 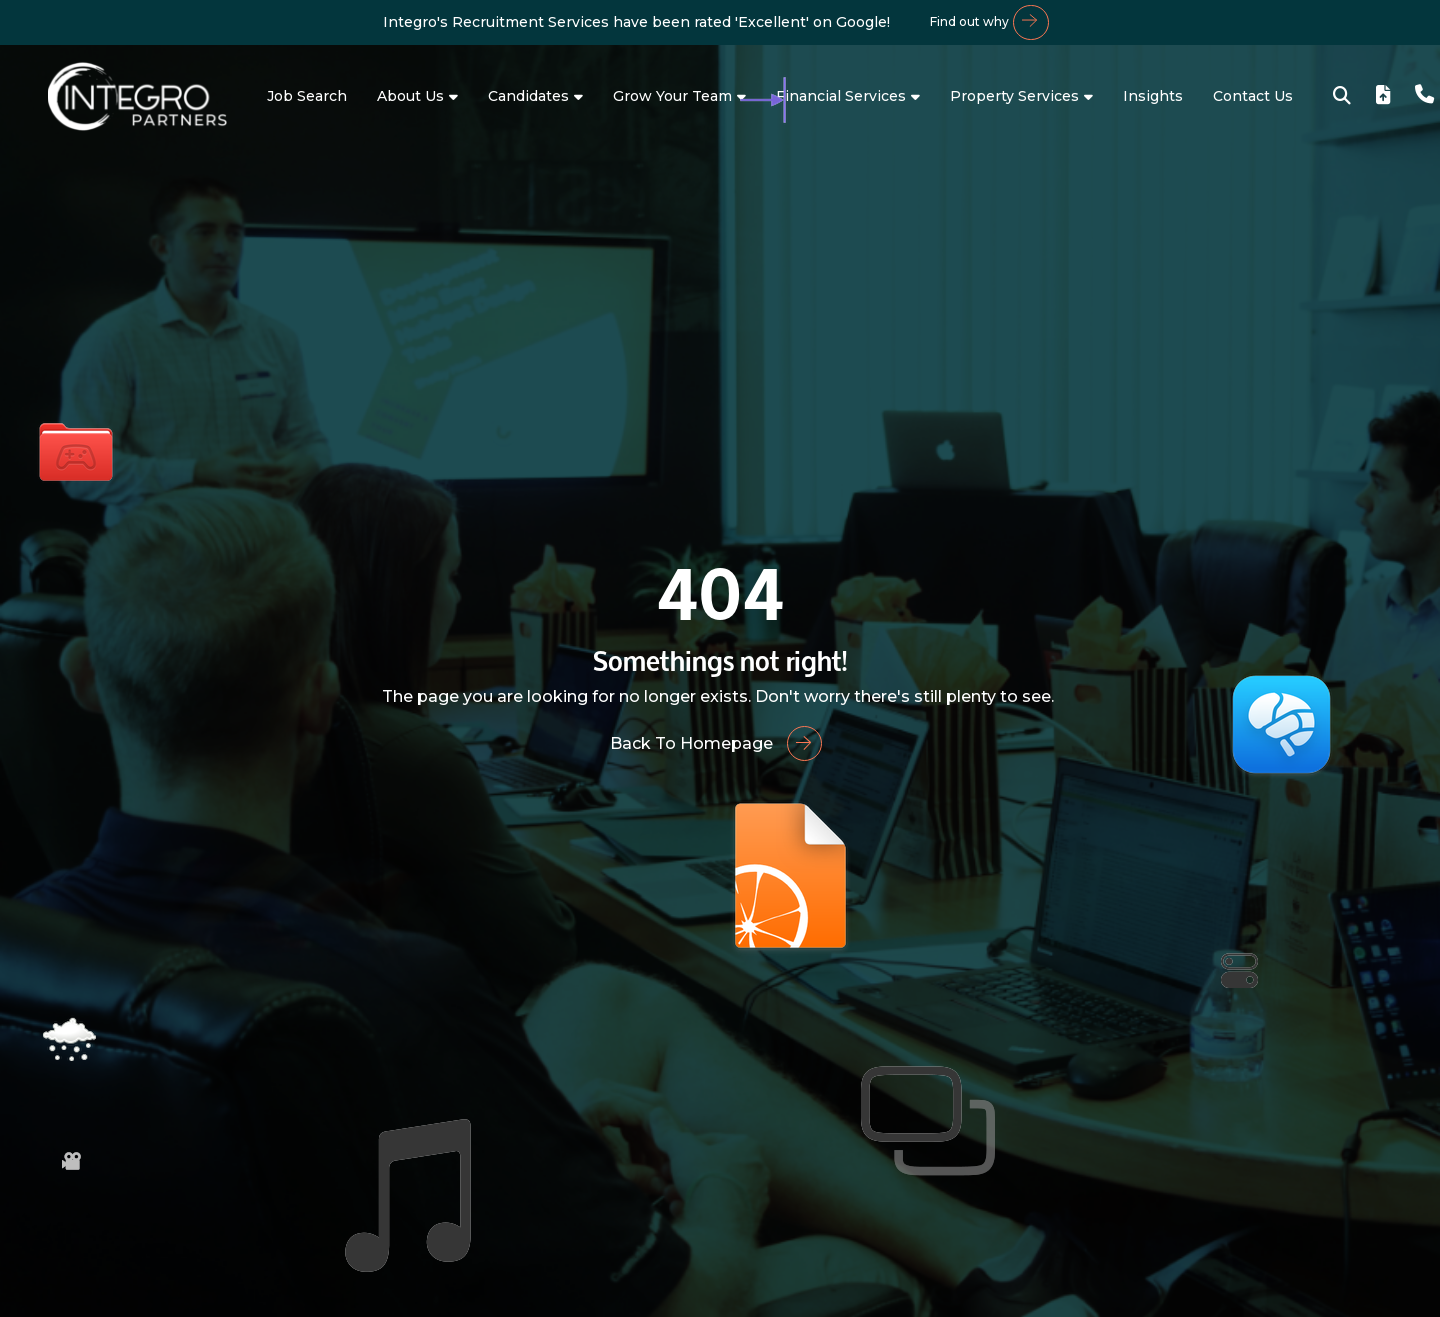 What do you see at coordinates (1281, 724) in the screenshot?
I see `open gbrainy brain training app` at bounding box center [1281, 724].